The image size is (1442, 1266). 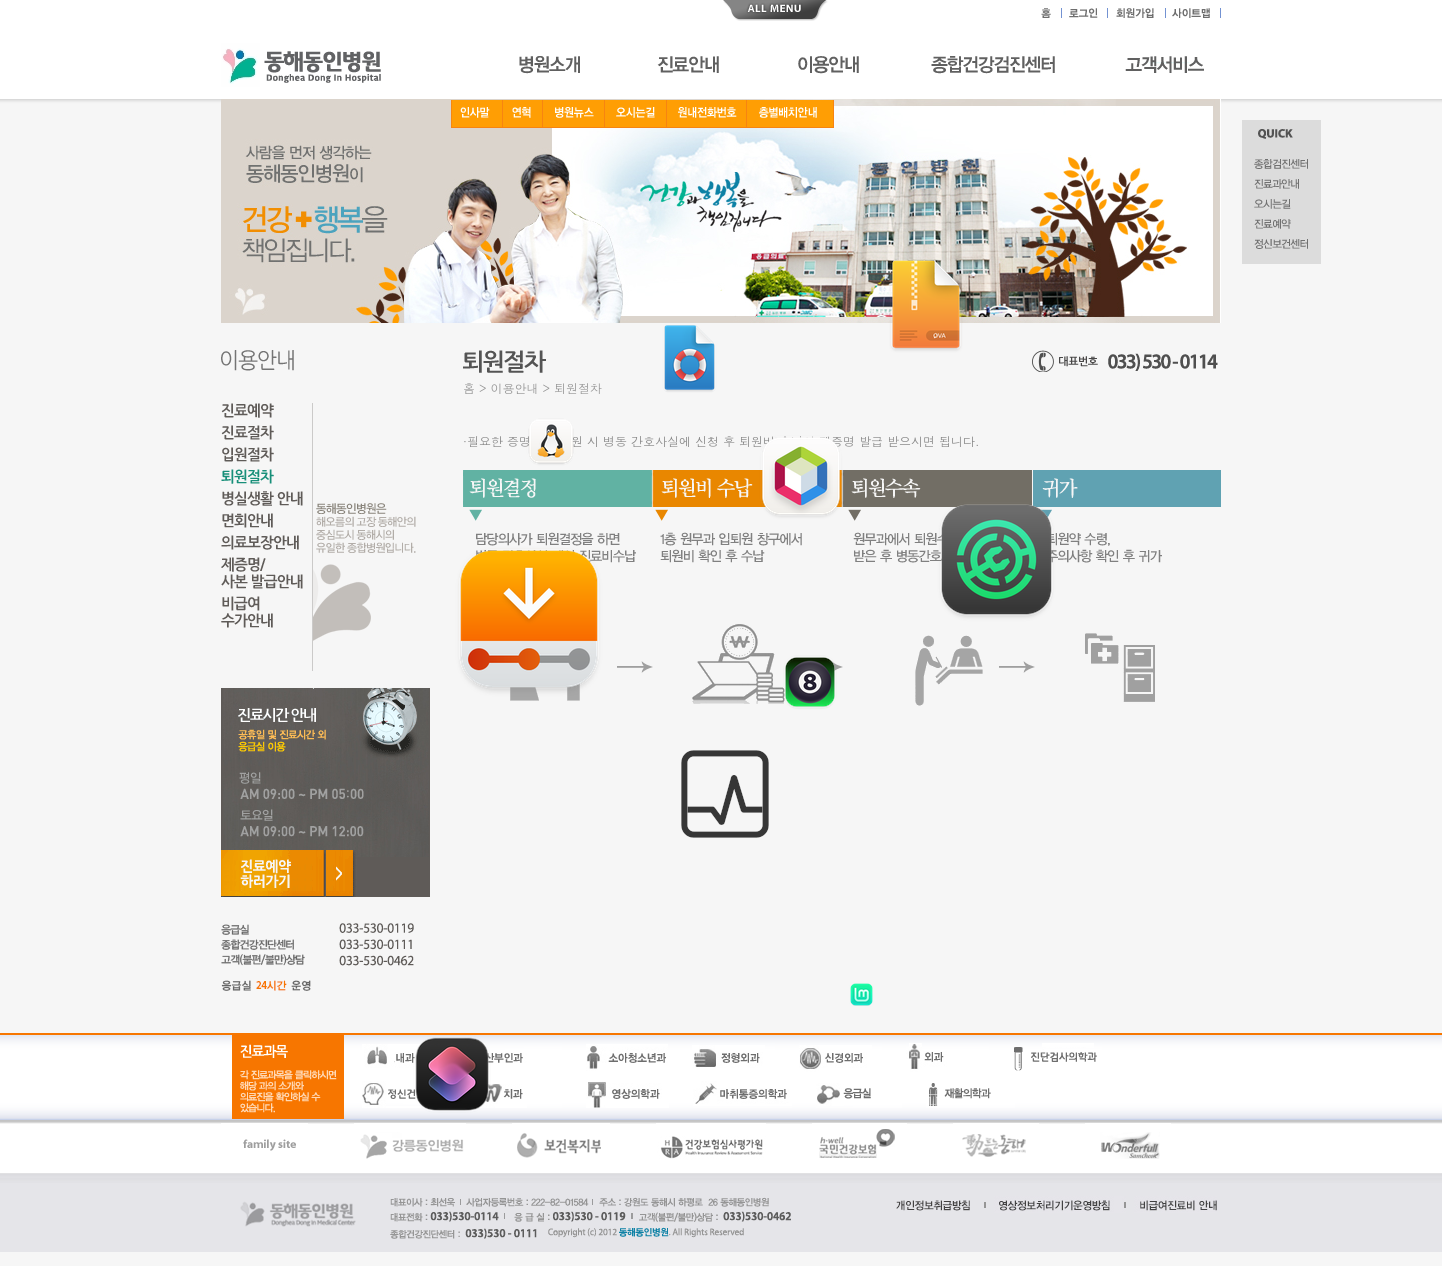 I want to click on open ubiquity installer application, so click(x=529, y=619).